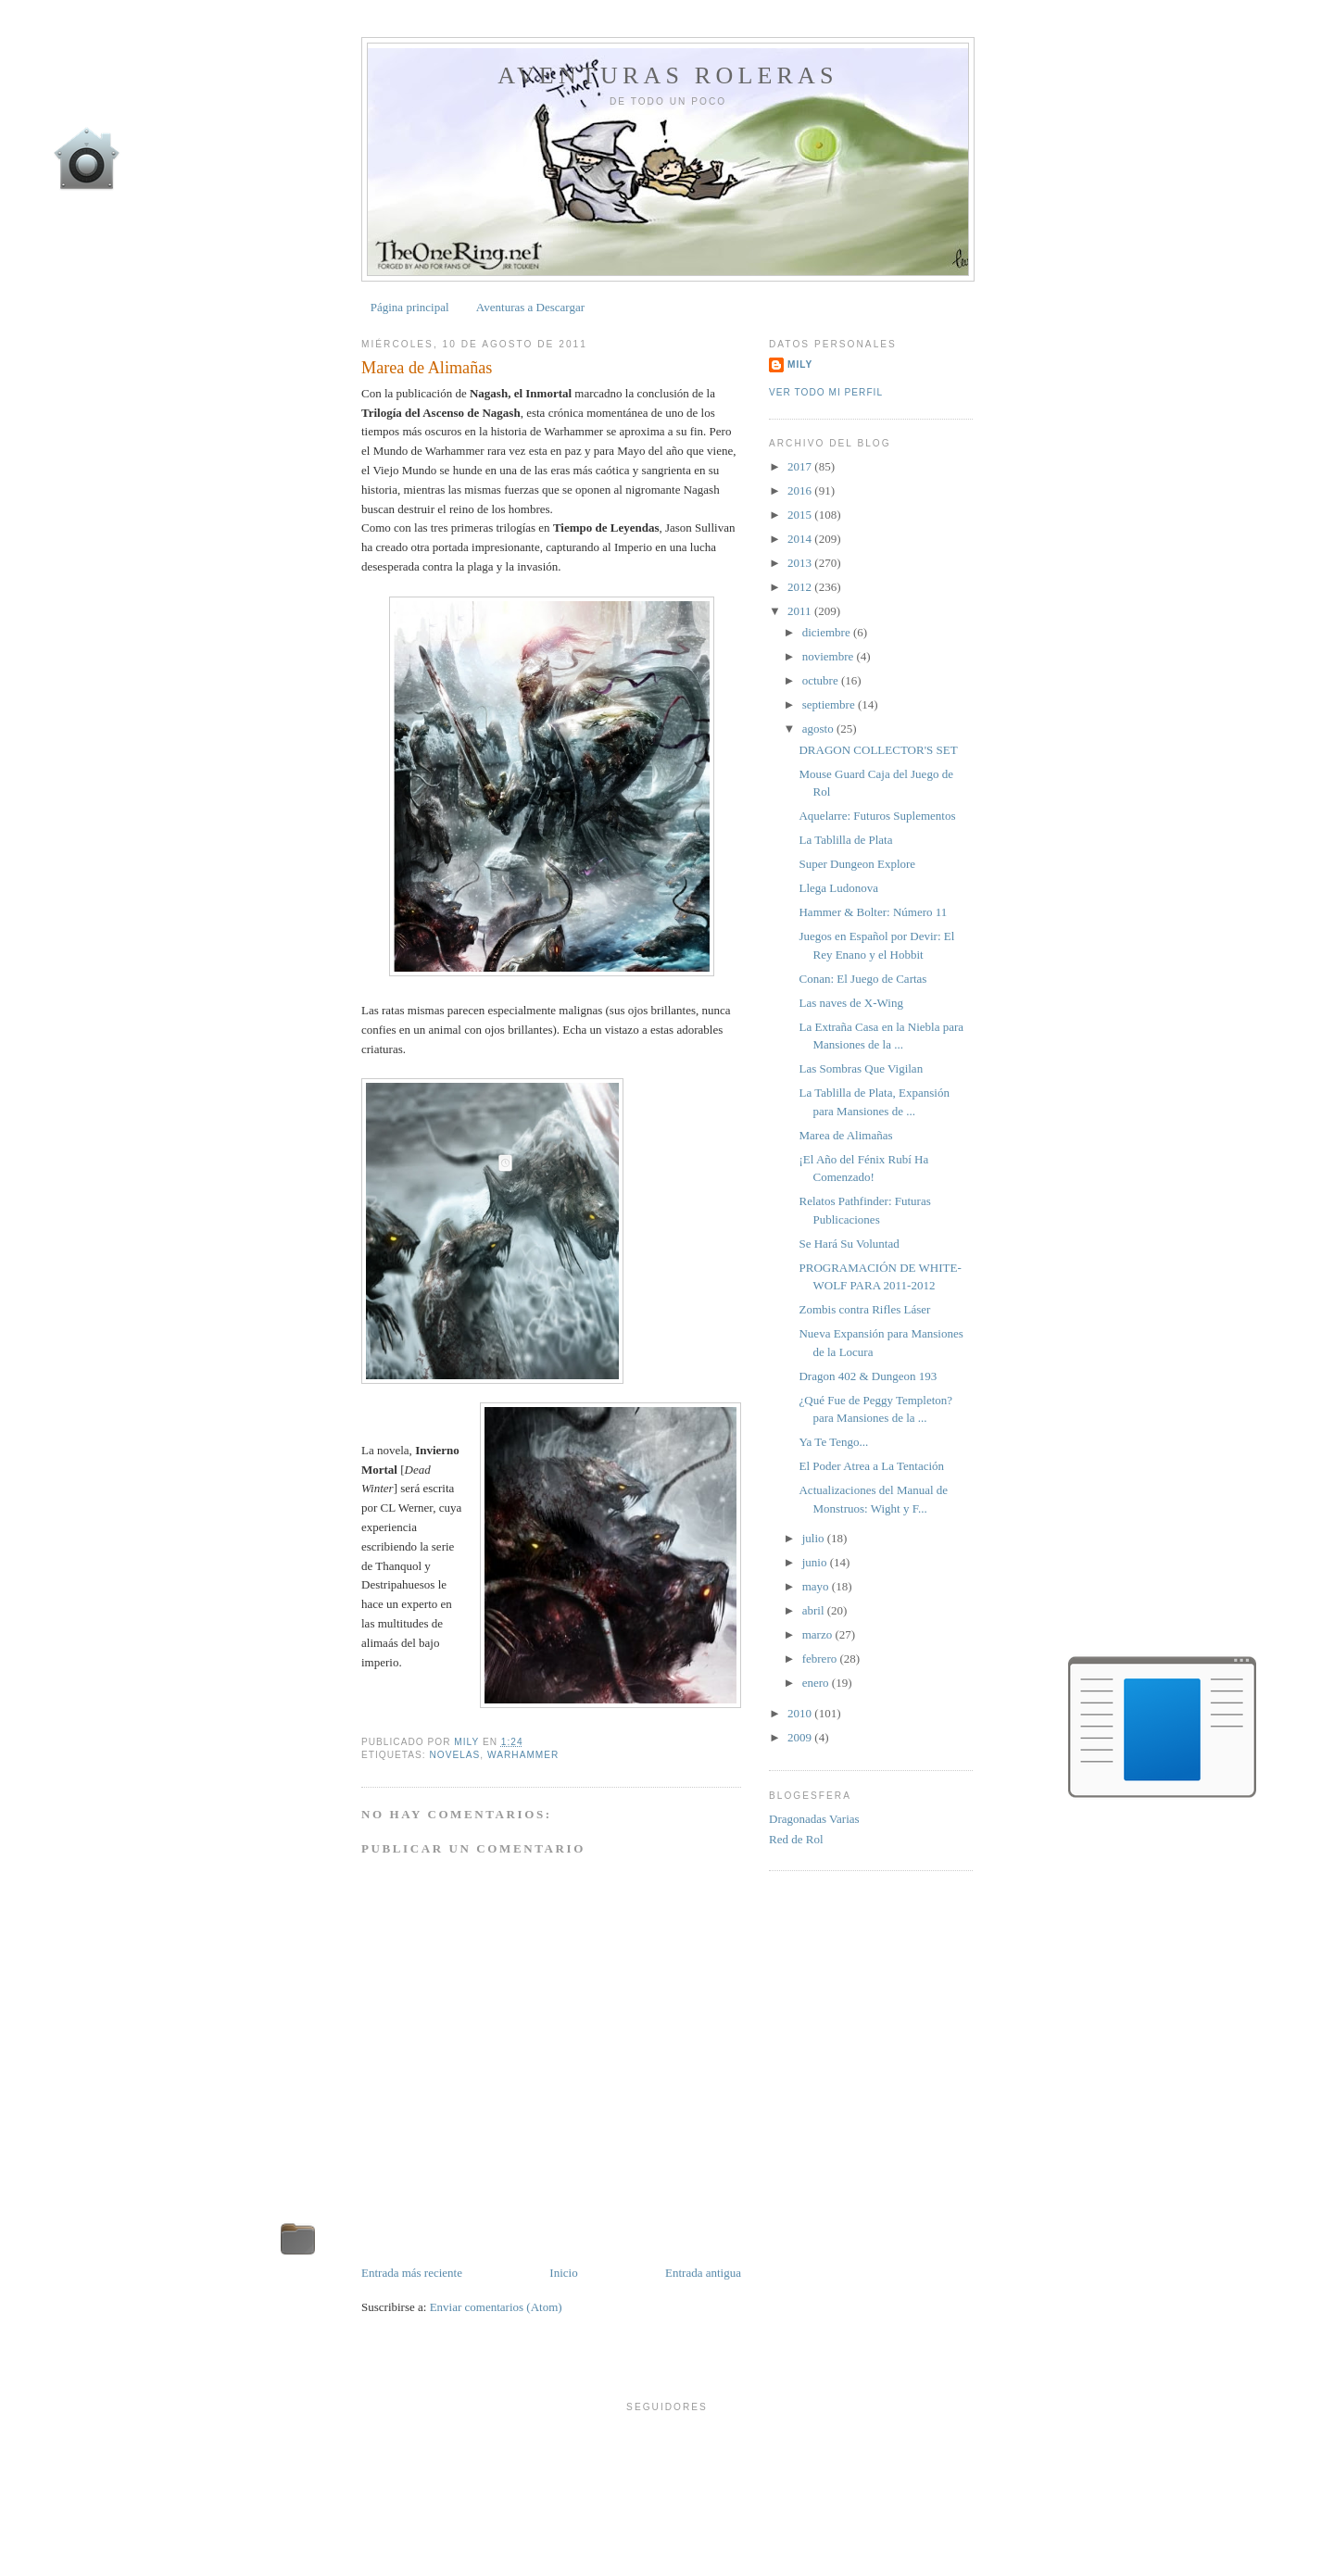 The image size is (1334, 2576). Describe the element at coordinates (505, 1162) in the screenshot. I see `image is currently loading` at that location.